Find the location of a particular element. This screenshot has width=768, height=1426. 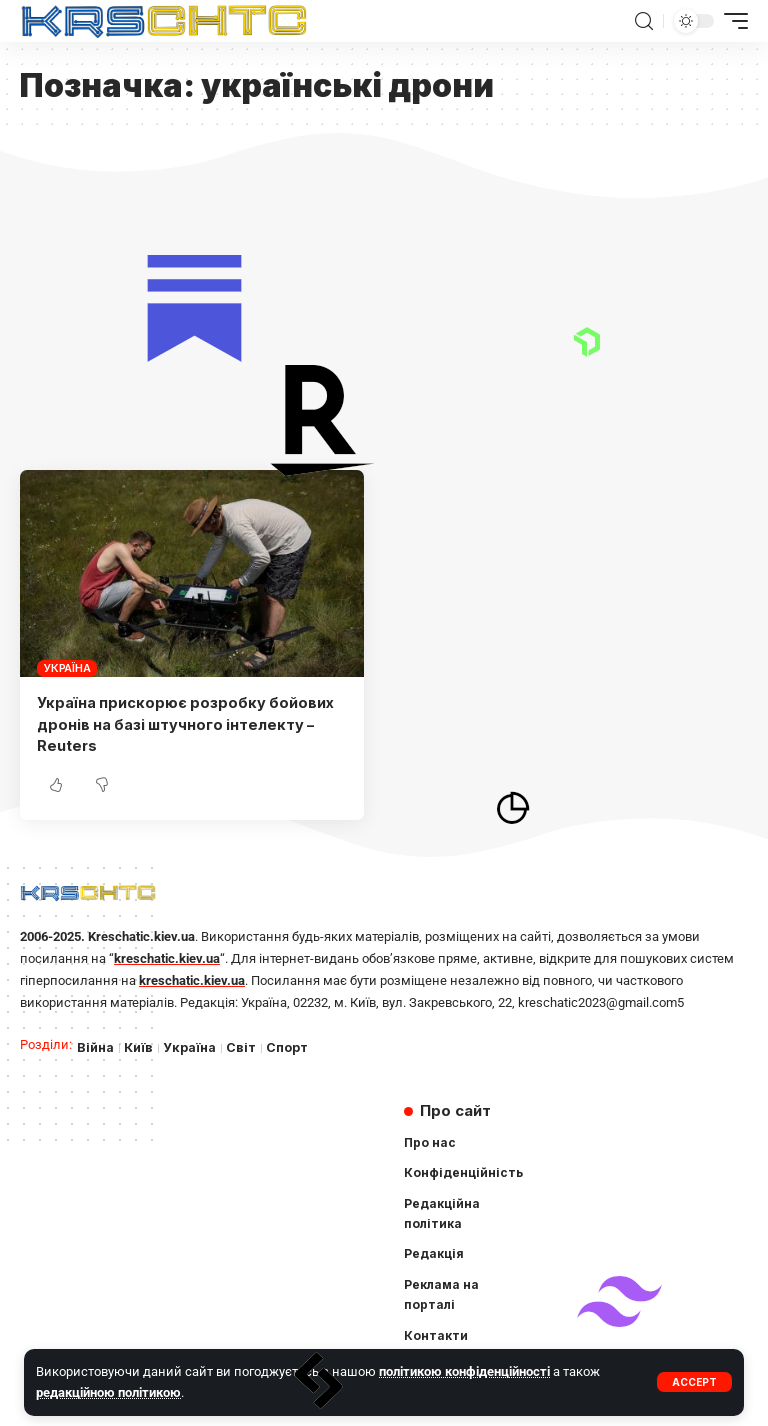

open the Rakuten app is located at coordinates (322, 420).